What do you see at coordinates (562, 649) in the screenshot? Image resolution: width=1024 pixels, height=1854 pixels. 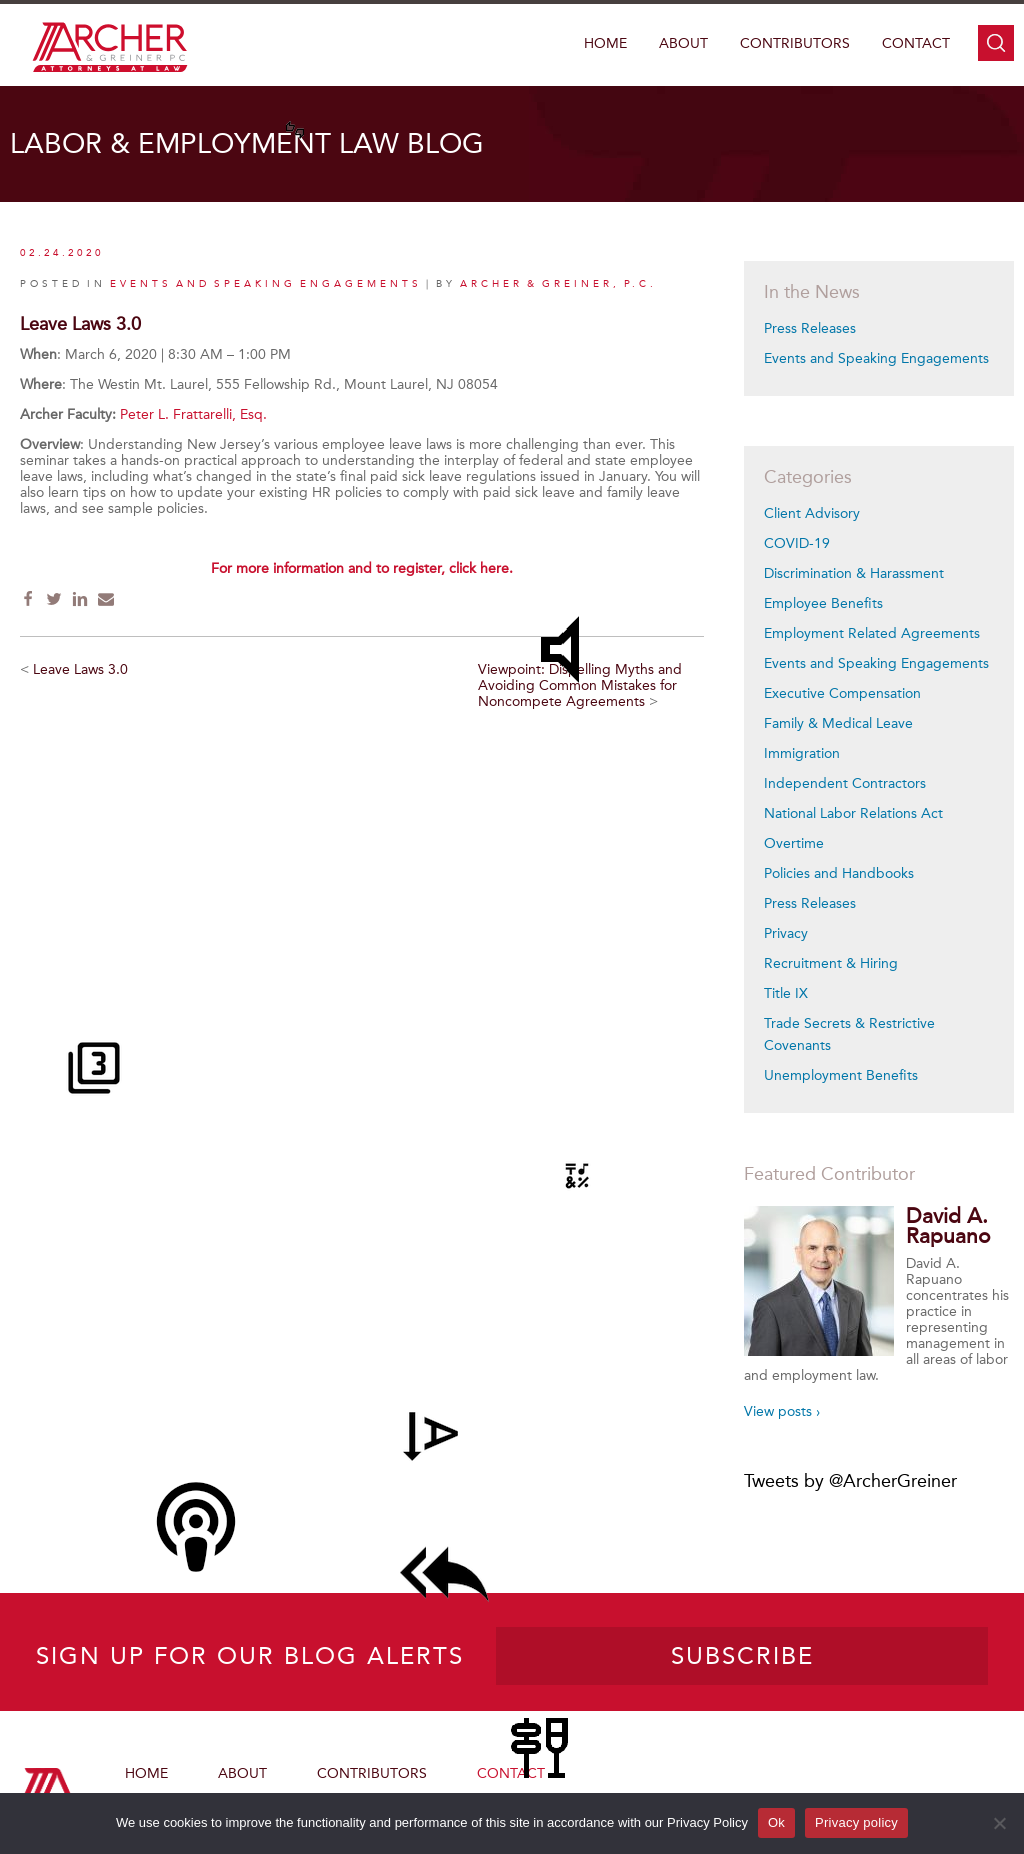 I see `mute audio or sound output` at bounding box center [562, 649].